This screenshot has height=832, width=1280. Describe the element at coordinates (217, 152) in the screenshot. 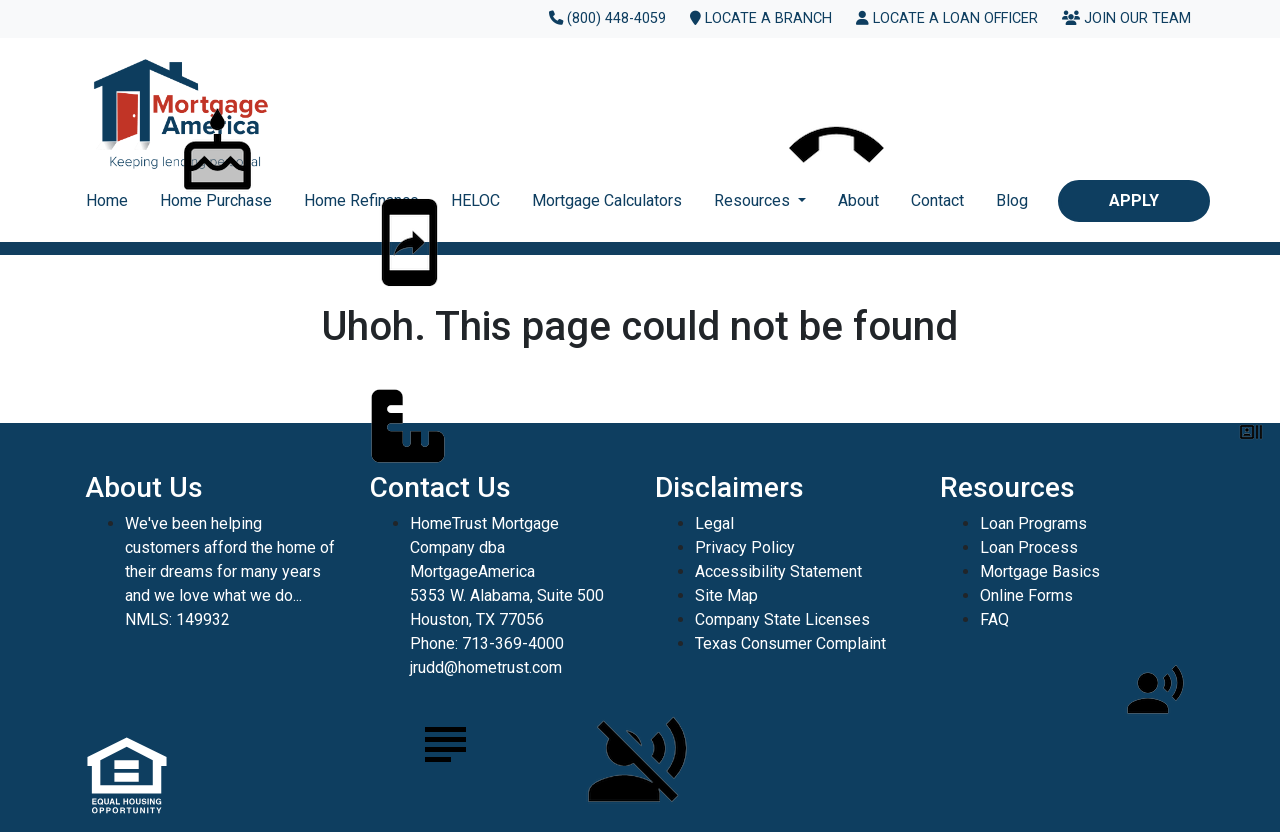

I see `view birthday or celebration events` at that location.